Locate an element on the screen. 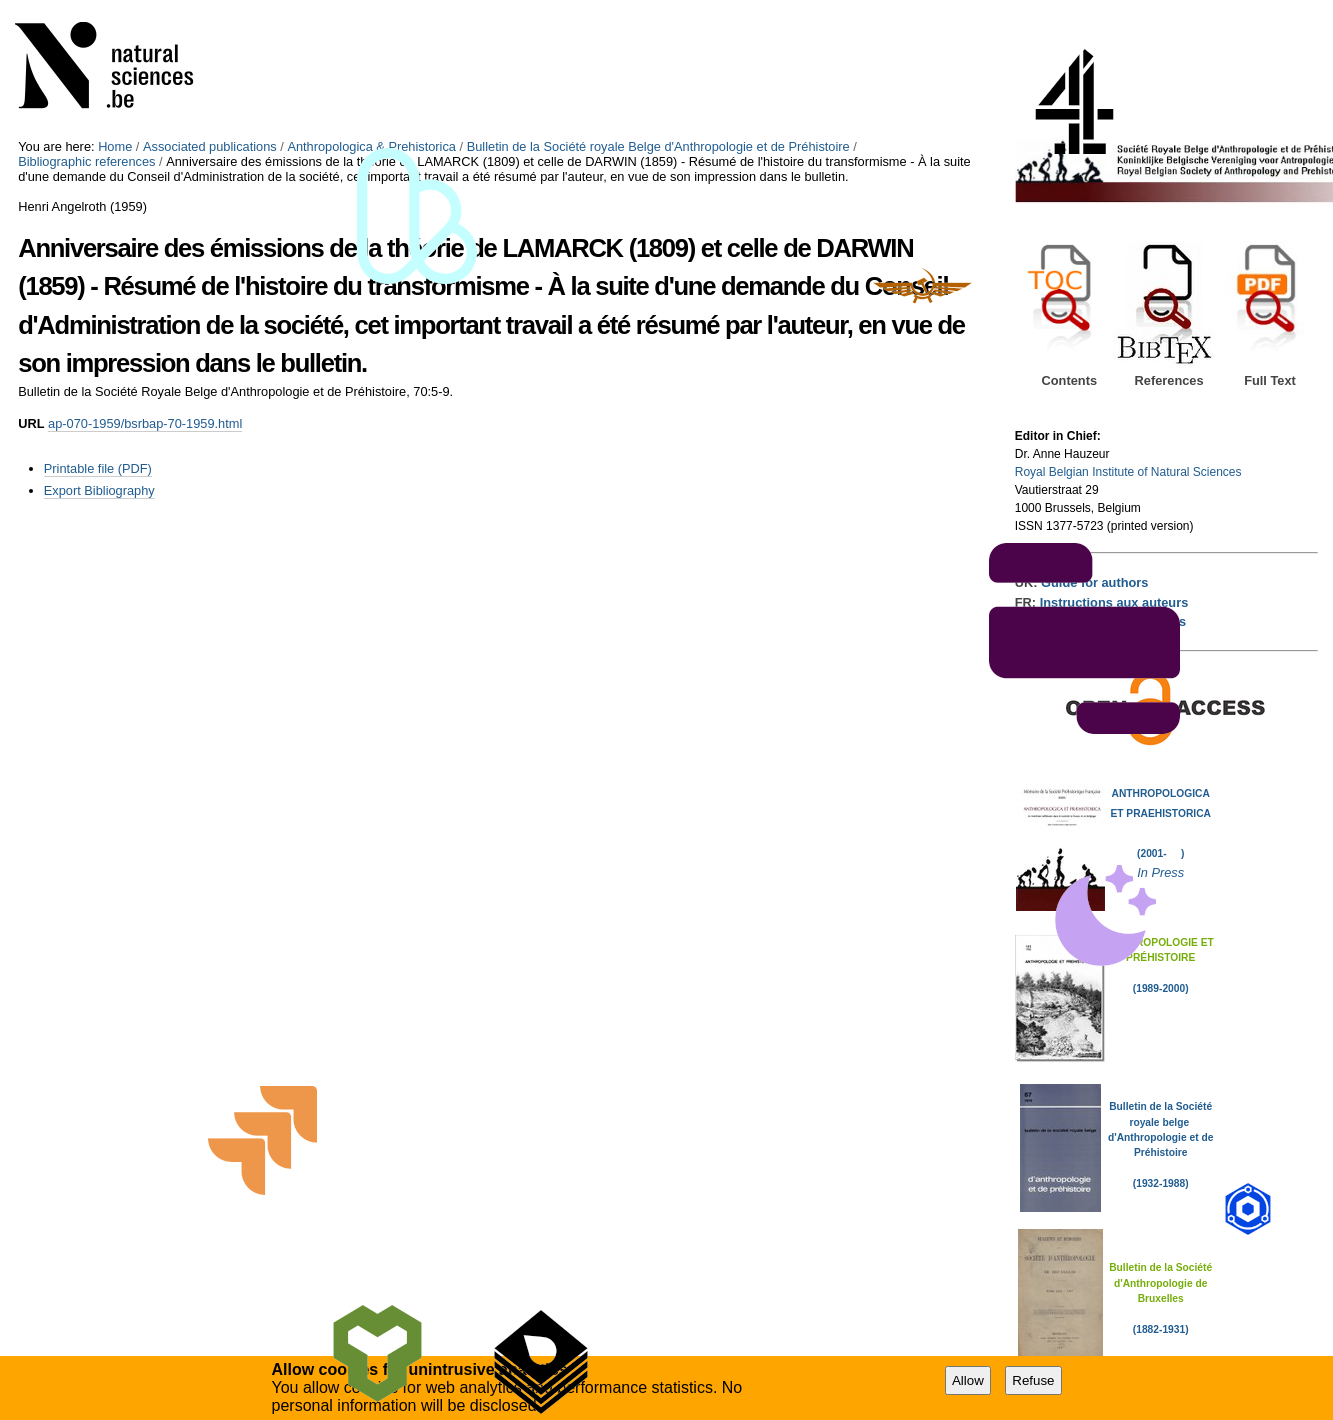  vapor swift web framework logo is located at coordinates (541, 1362).